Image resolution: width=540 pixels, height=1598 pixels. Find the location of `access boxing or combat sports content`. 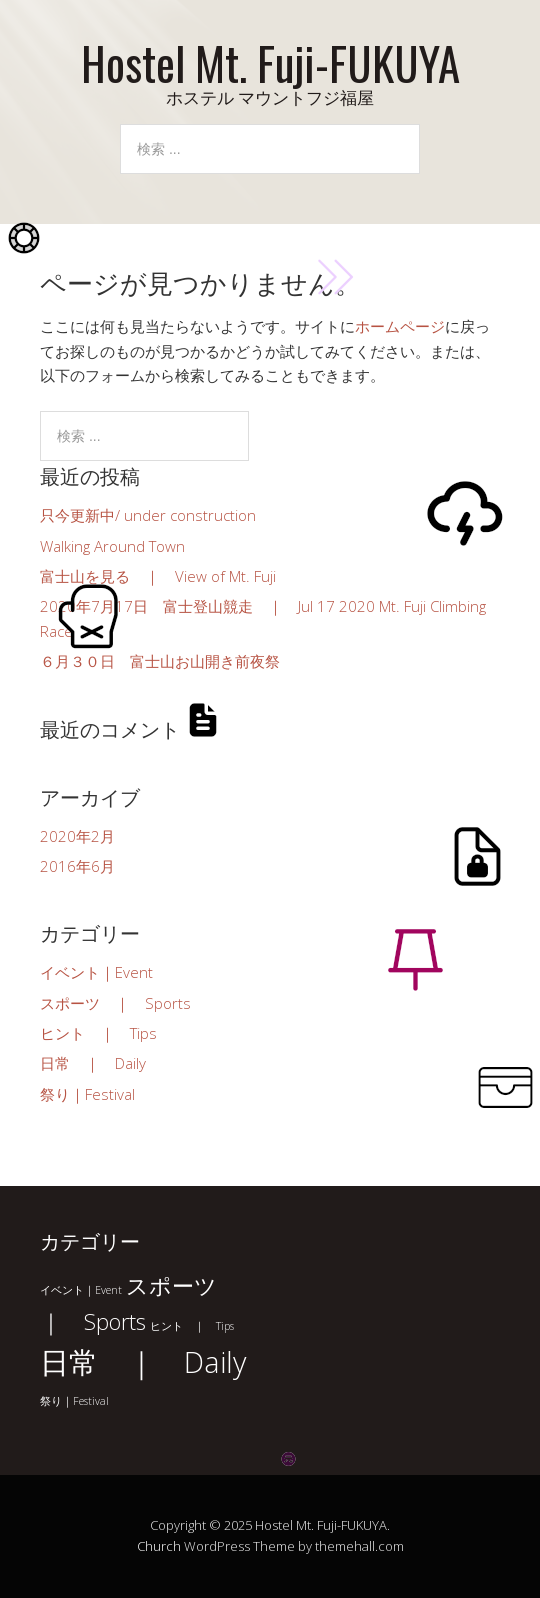

access boxing or combat sports content is located at coordinates (89, 617).